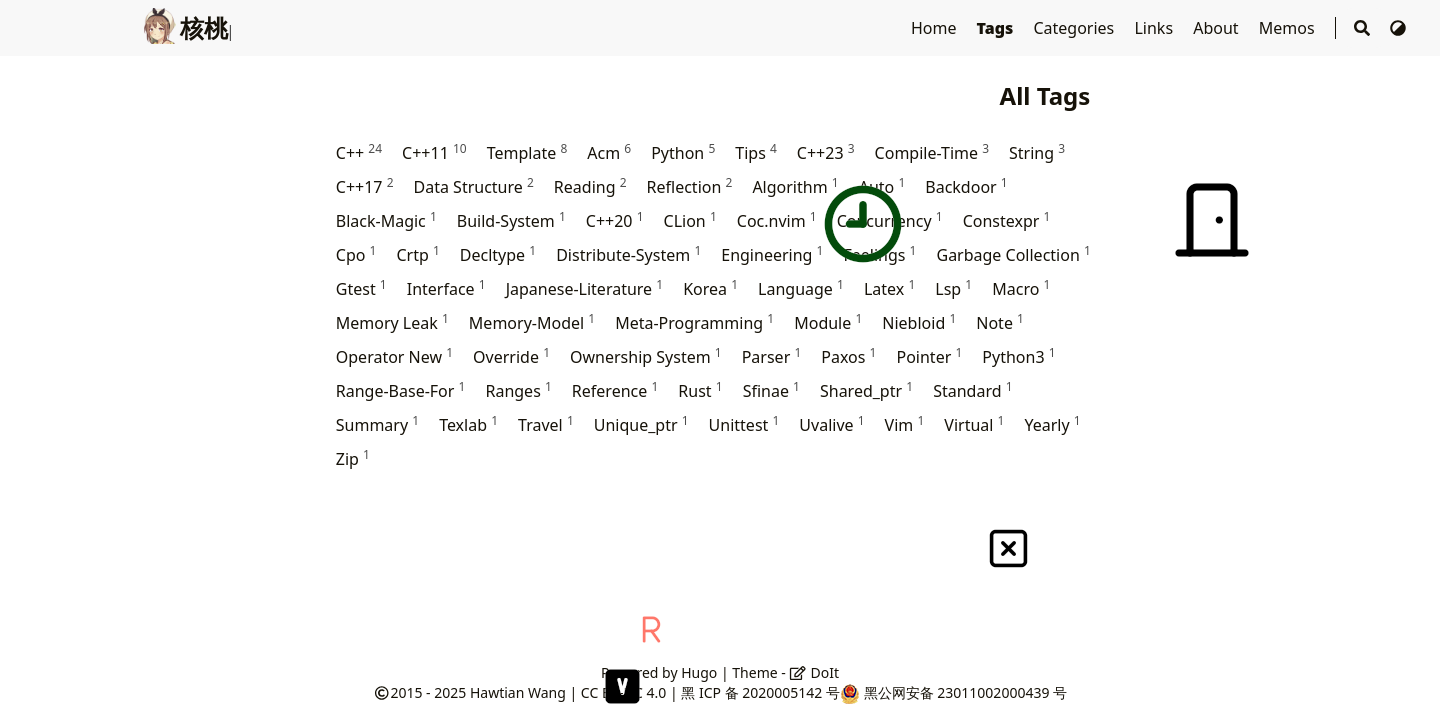 Image resolution: width=1440 pixels, height=720 pixels. I want to click on close or dismiss a dialog box, so click(1008, 548).